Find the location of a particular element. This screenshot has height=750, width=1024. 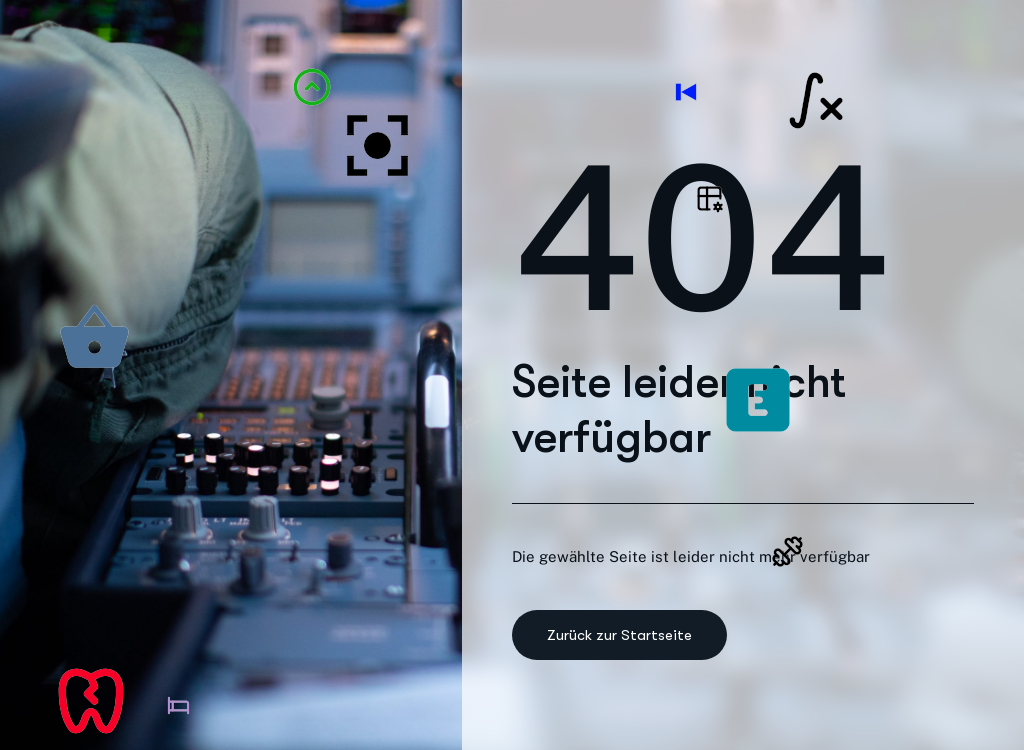

indicates a chipped or damaged tooth is located at coordinates (91, 701).